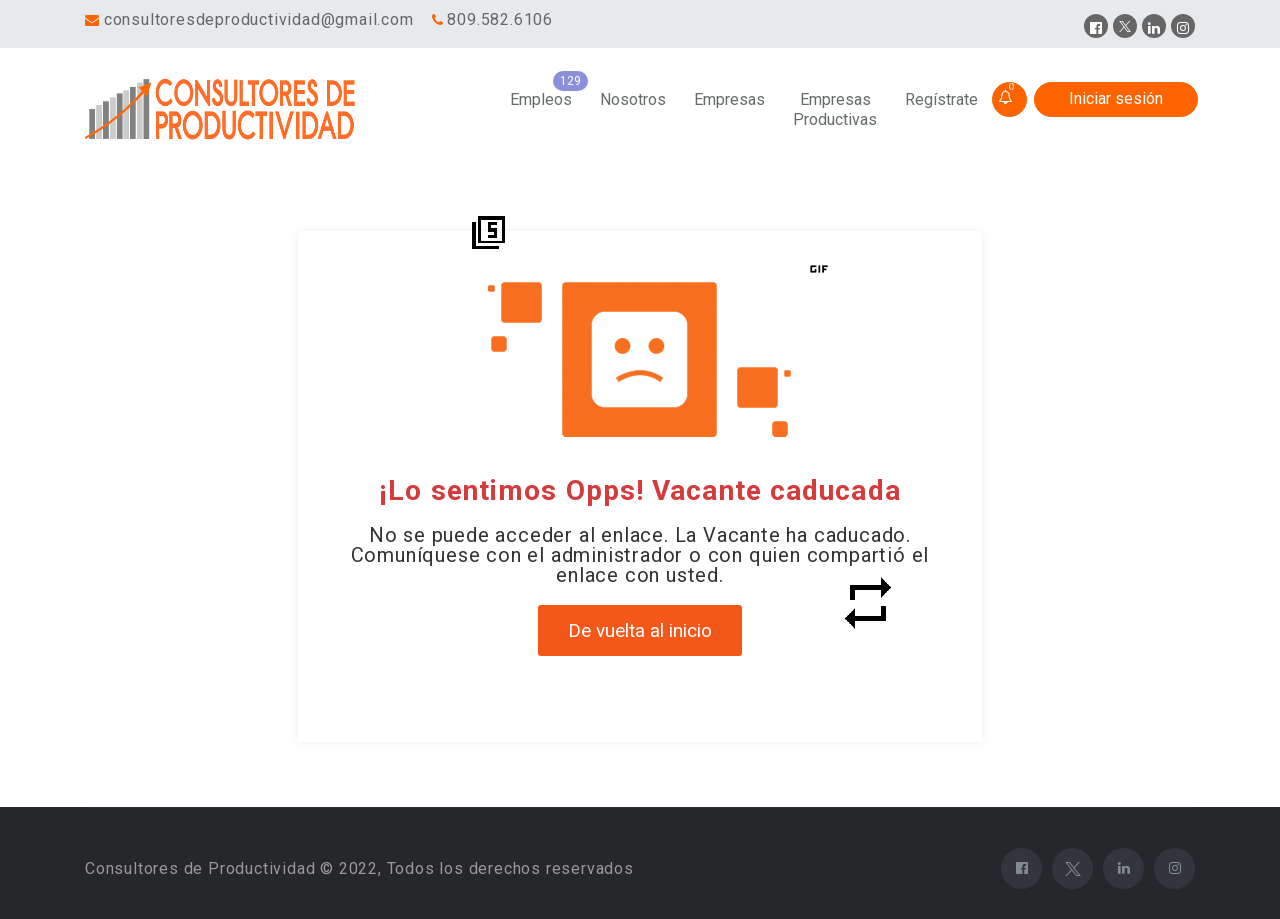 The width and height of the screenshot is (1280, 919). I want to click on filter or view 5 items, so click(489, 233).